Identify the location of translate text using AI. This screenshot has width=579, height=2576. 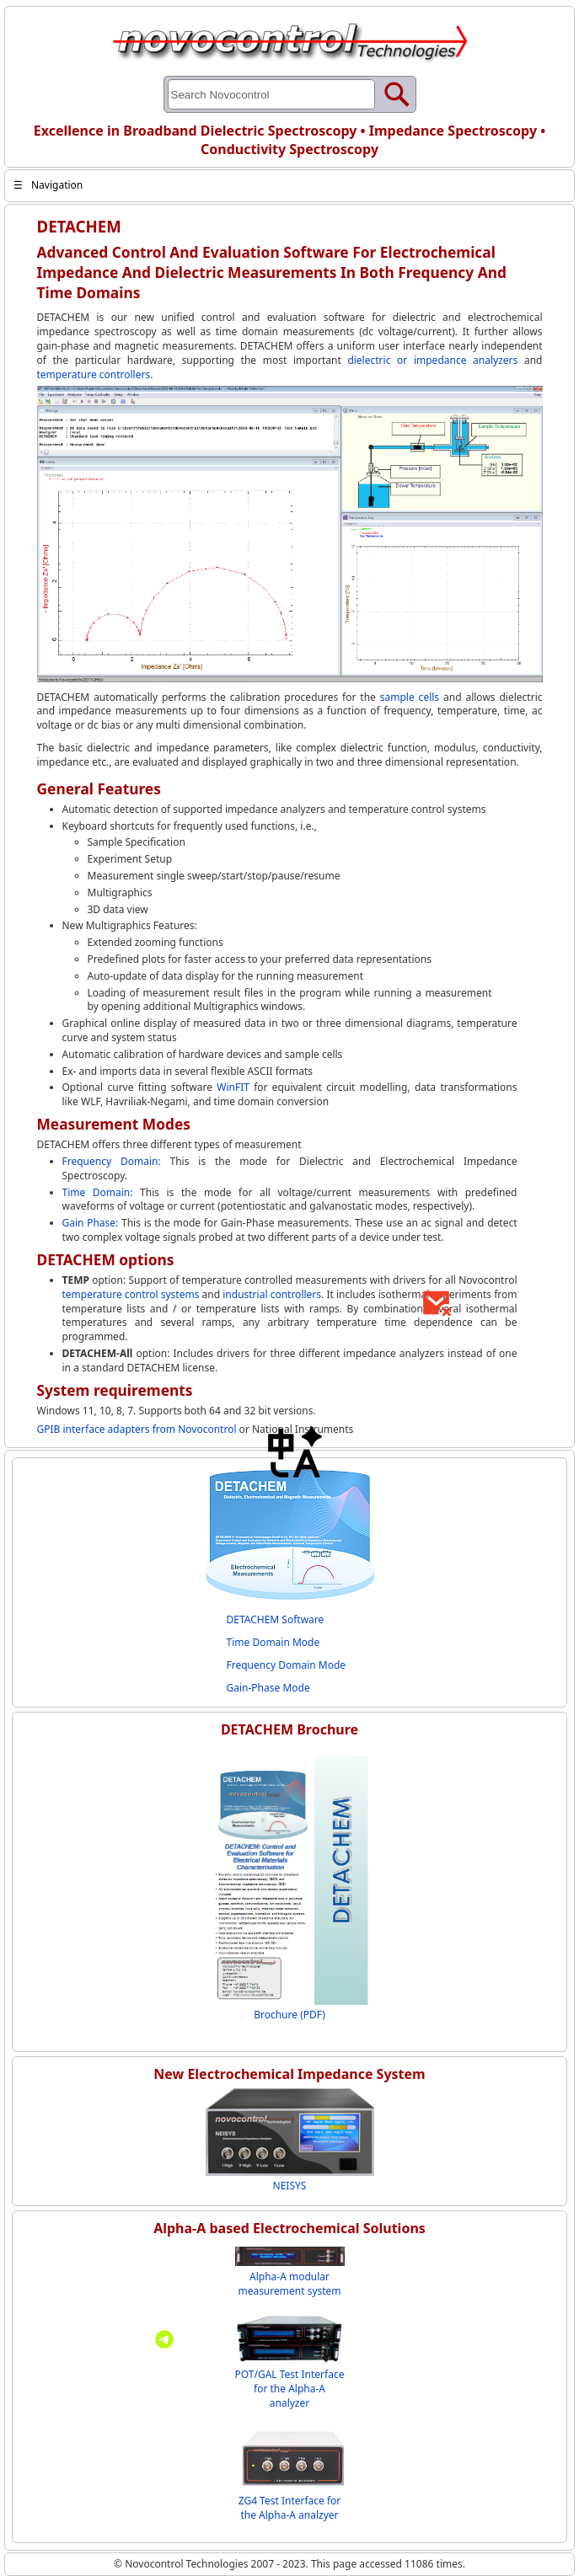
(293, 1454).